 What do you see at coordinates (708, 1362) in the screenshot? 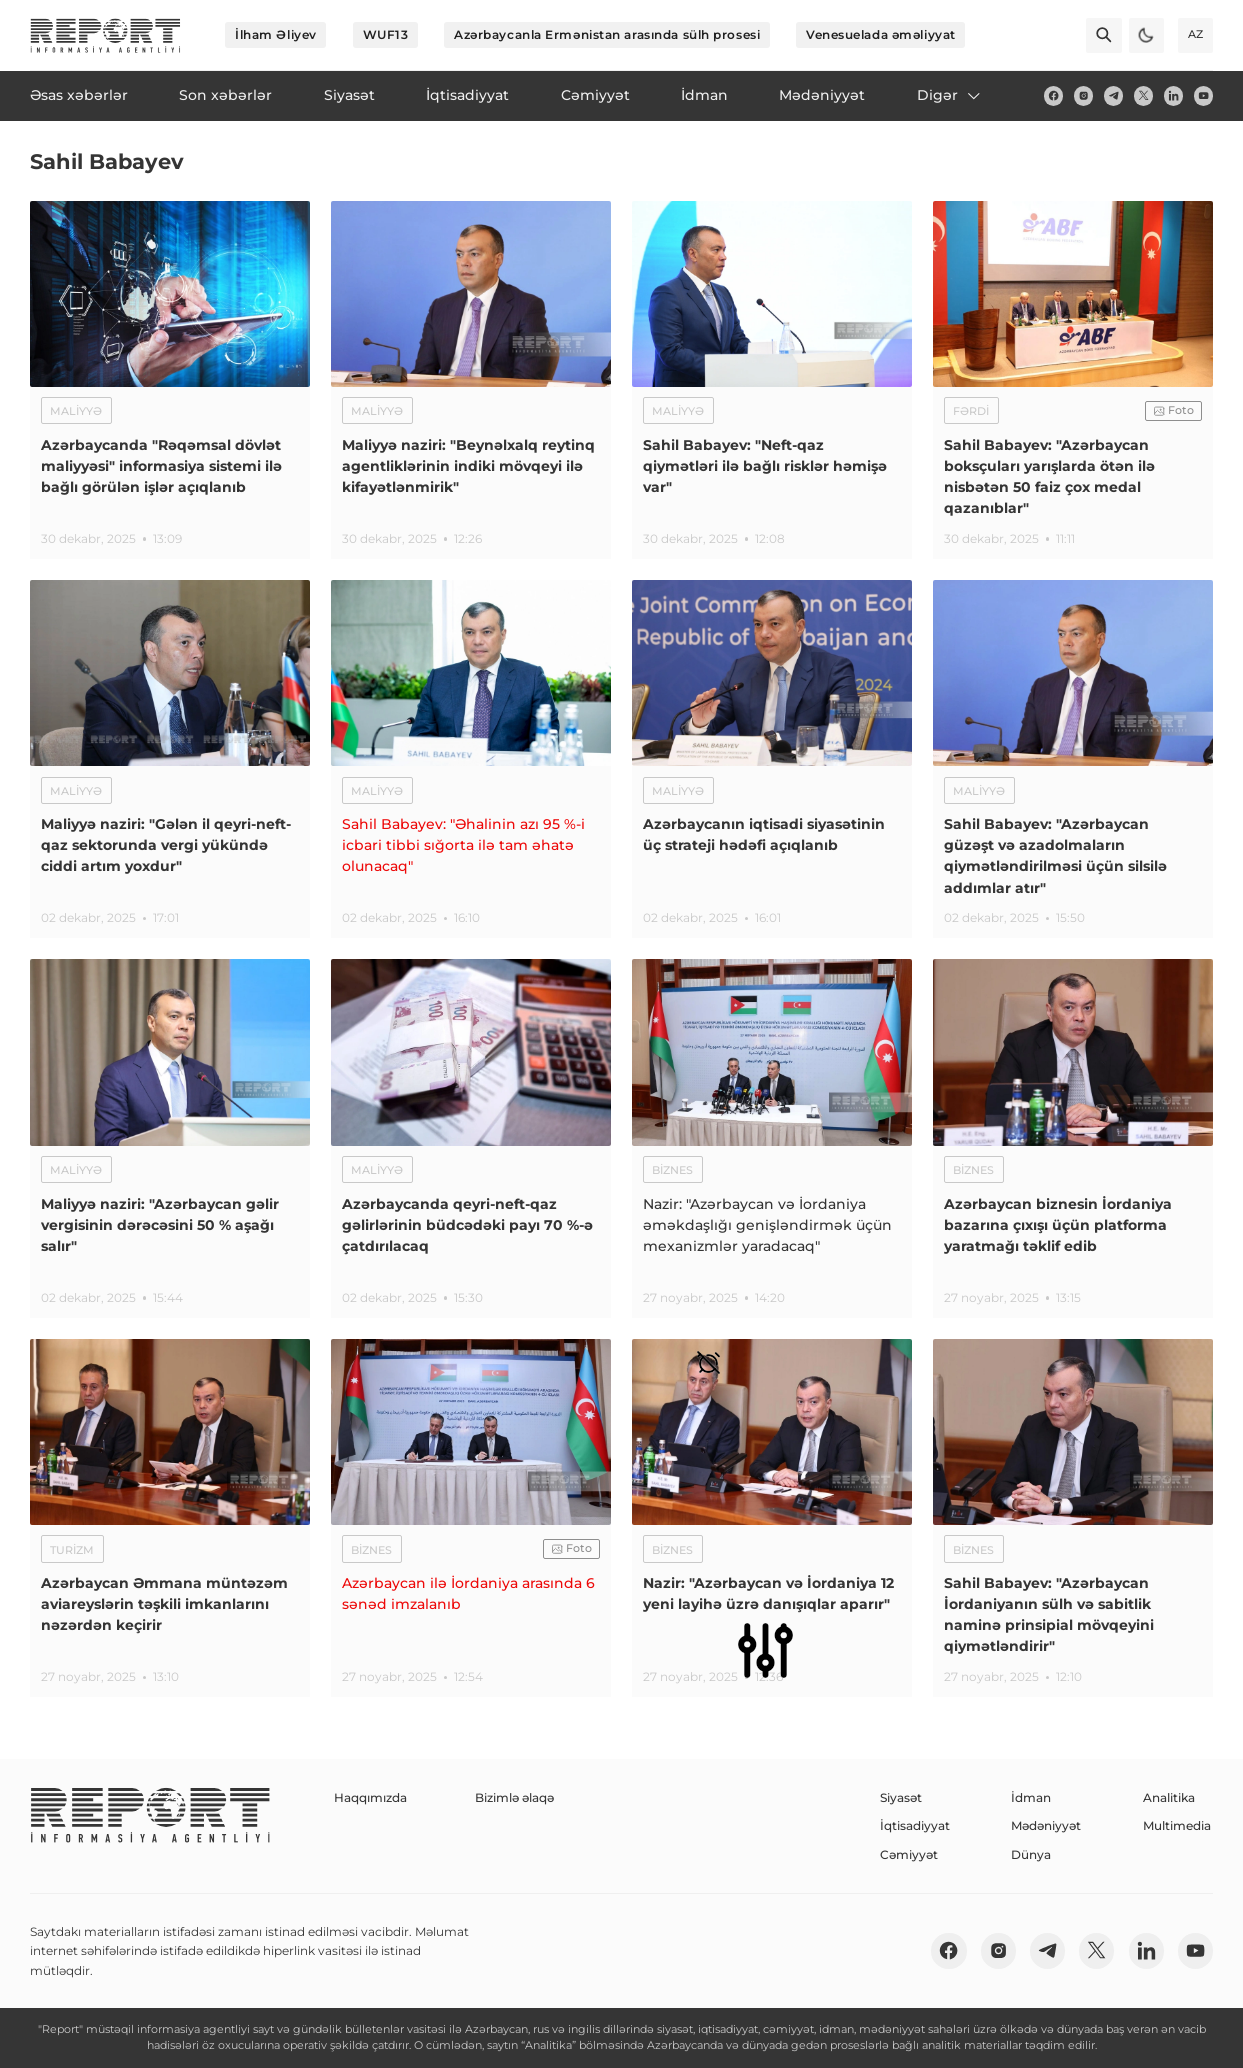
I see `disable or turn off alarm` at bounding box center [708, 1362].